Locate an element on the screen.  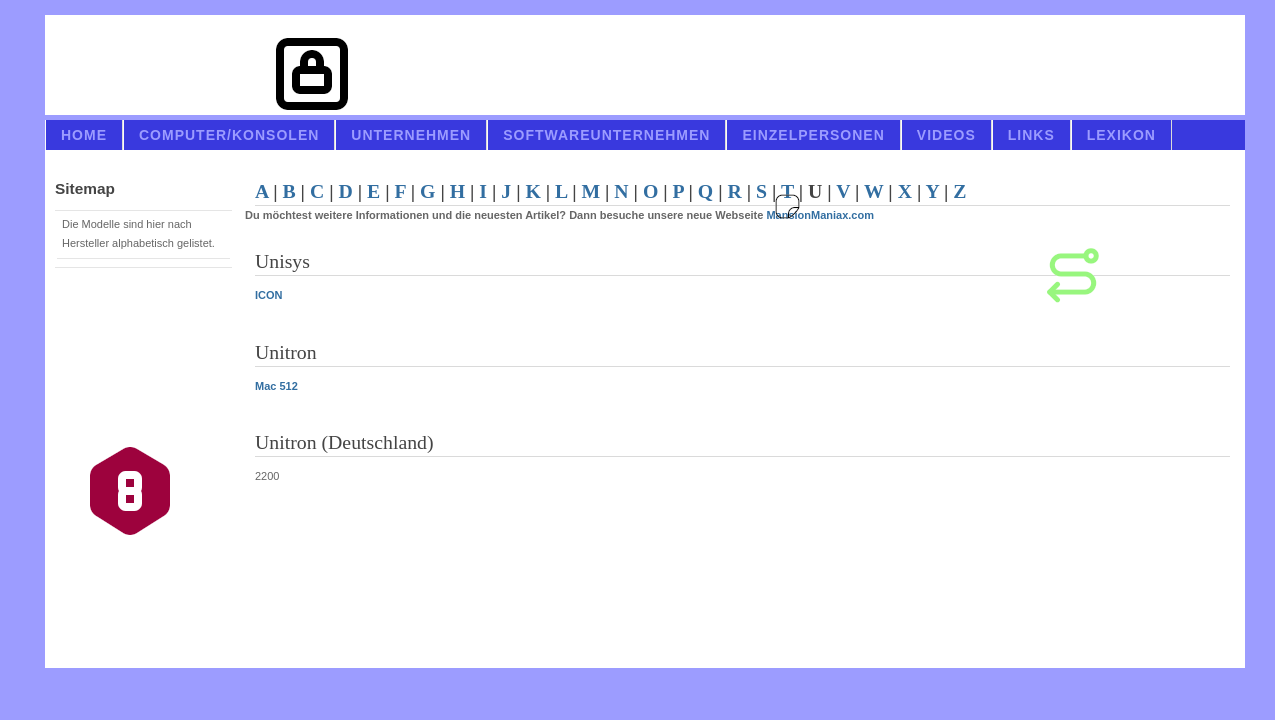
indicates step 8 in a multi-step process is located at coordinates (130, 491).